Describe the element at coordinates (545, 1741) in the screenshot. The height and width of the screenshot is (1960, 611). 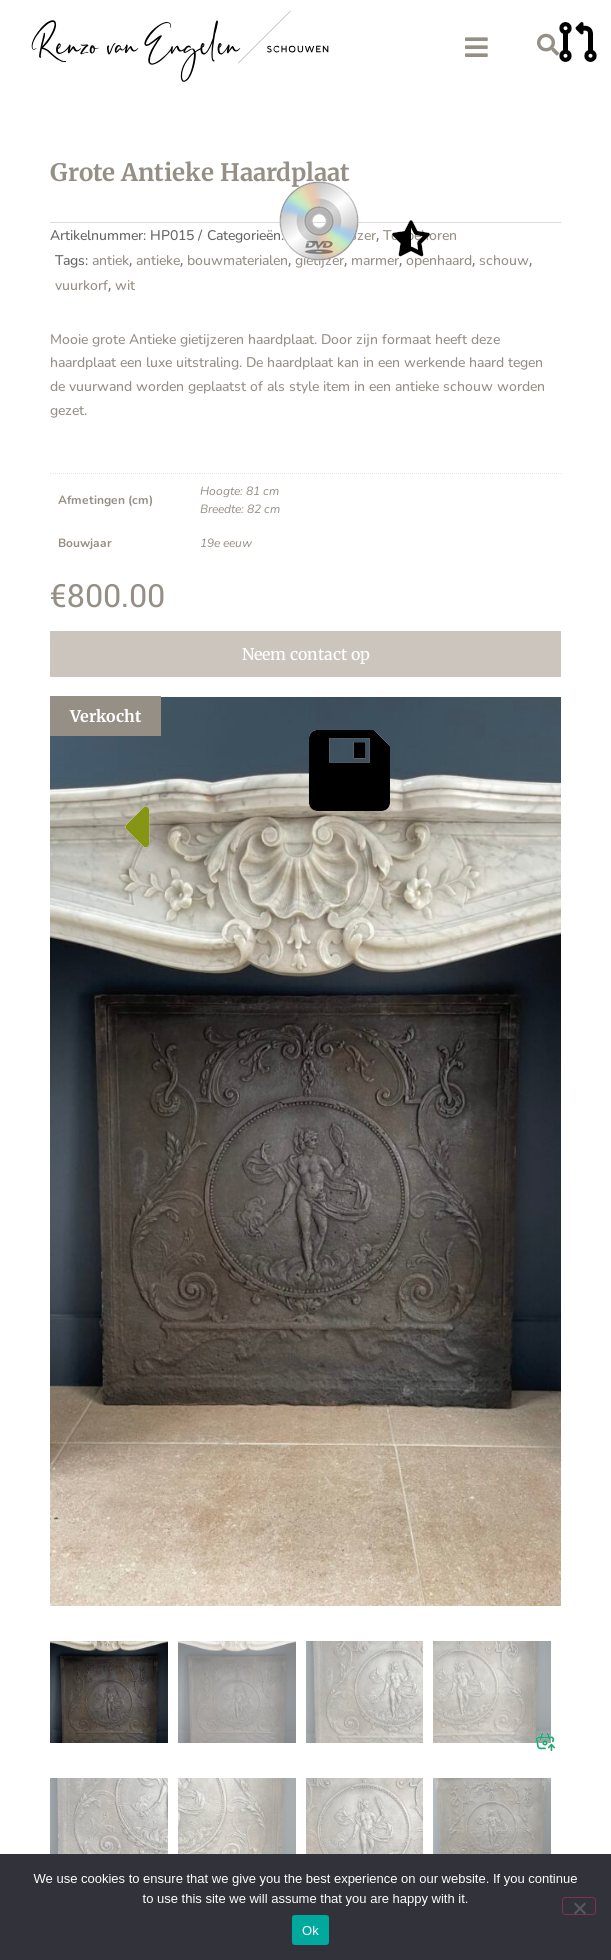
I see `upload items from your basket` at that location.